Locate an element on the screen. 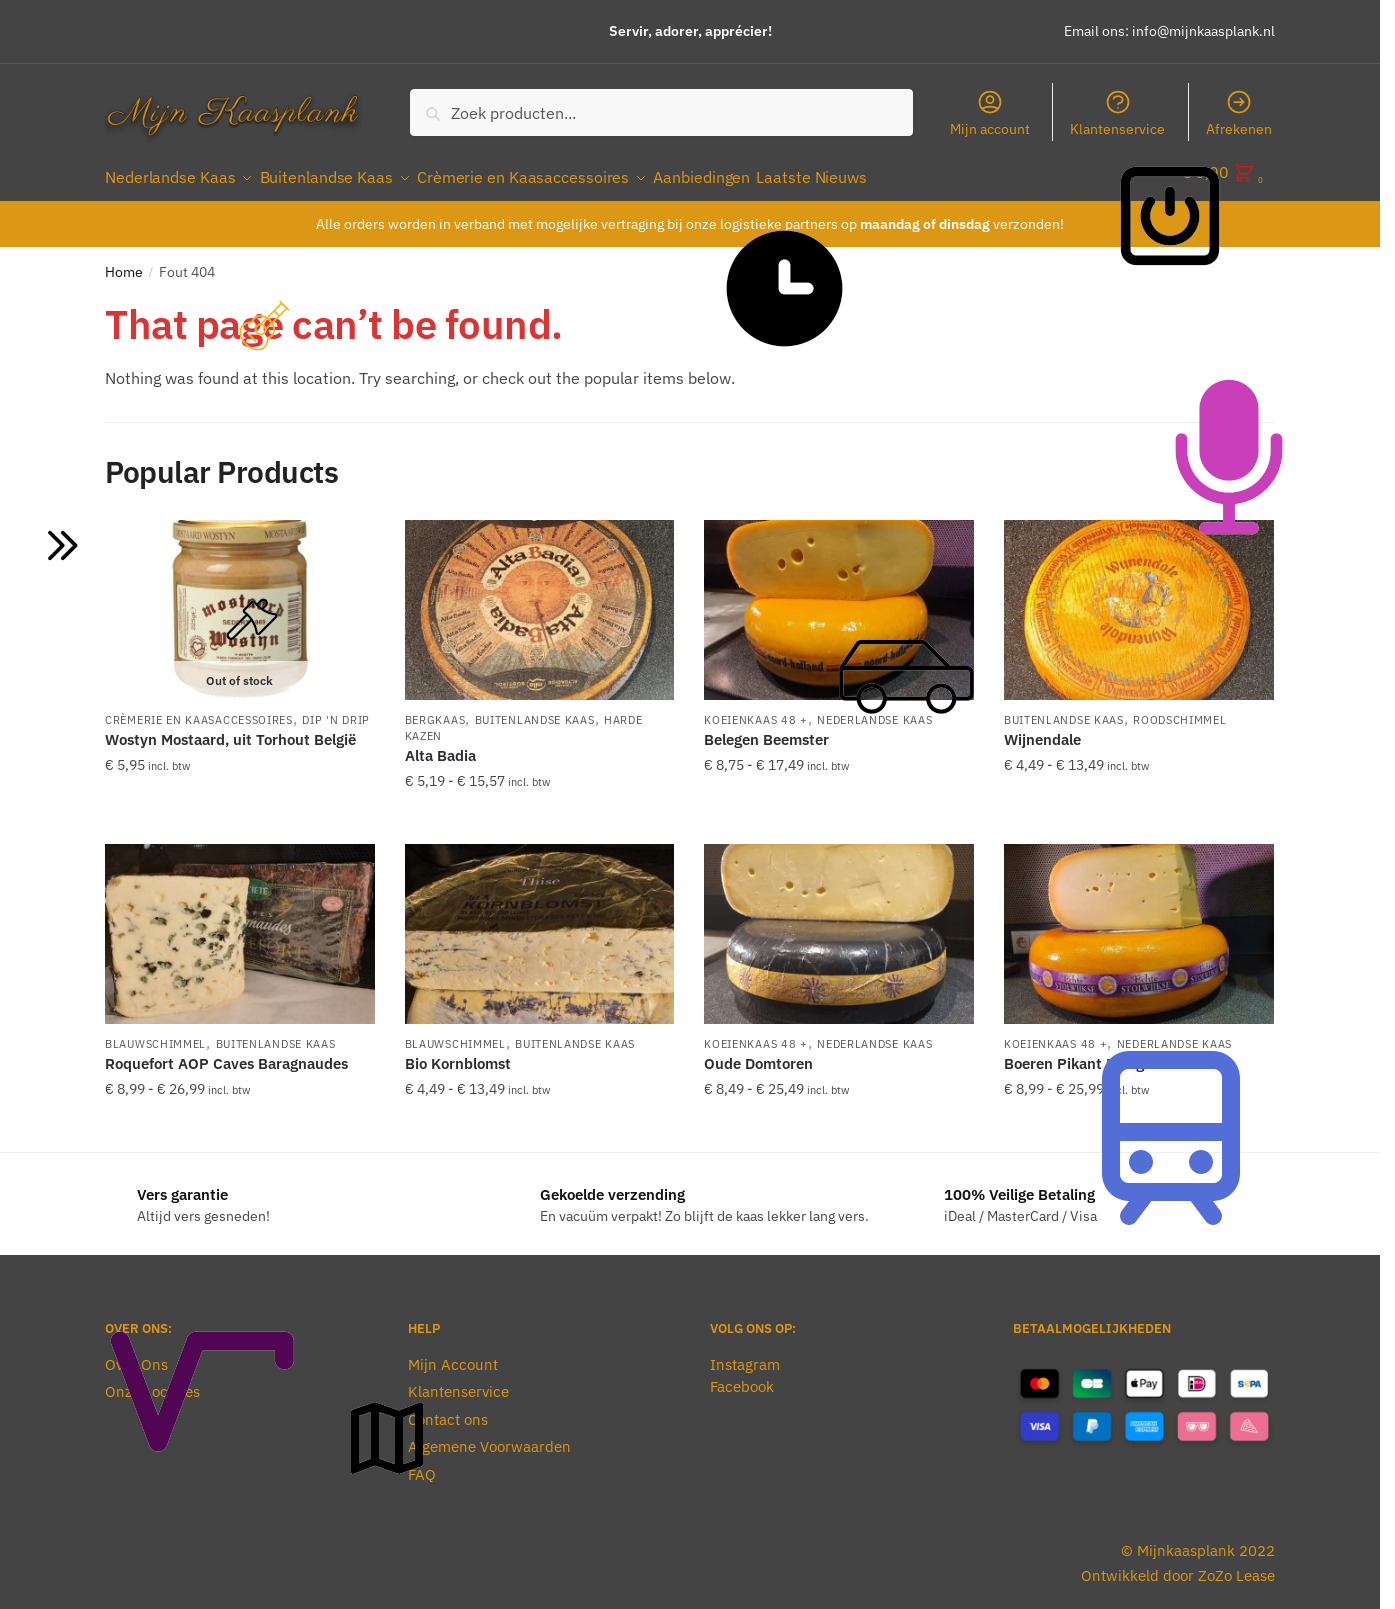  insert square root symbol is located at coordinates (196, 1379).